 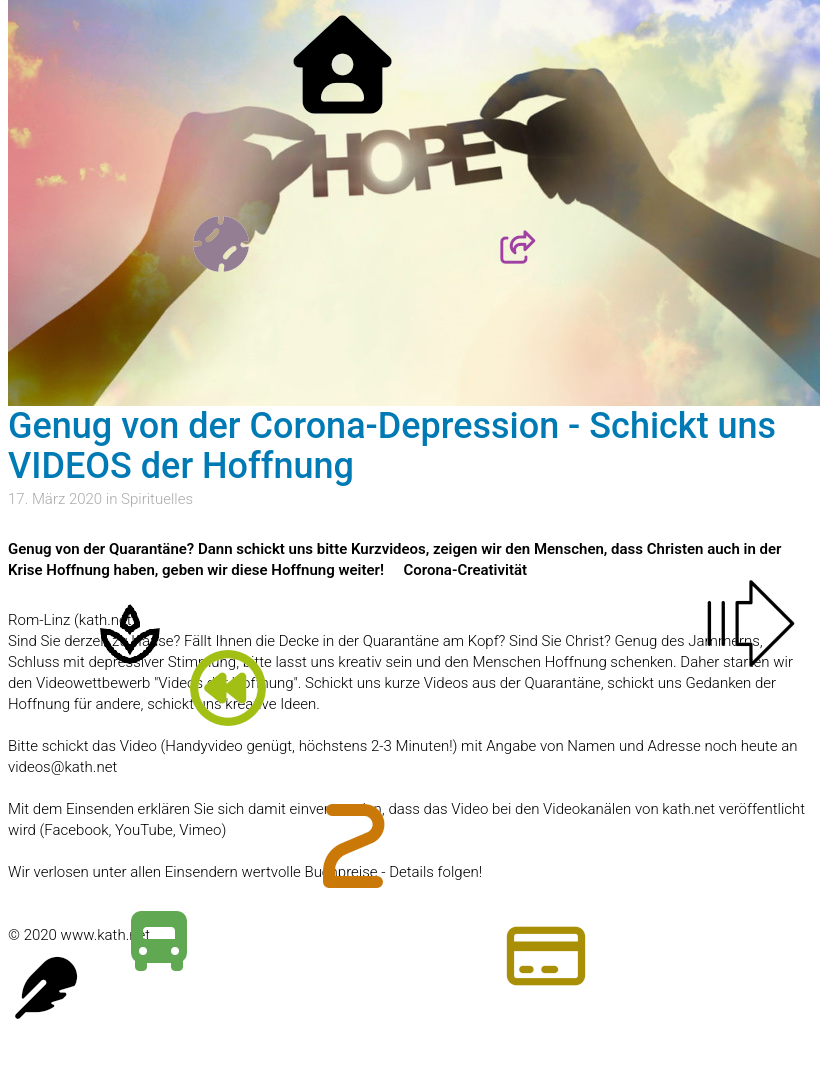 What do you see at coordinates (517, 247) in the screenshot?
I see `share this content` at bounding box center [517, 247].